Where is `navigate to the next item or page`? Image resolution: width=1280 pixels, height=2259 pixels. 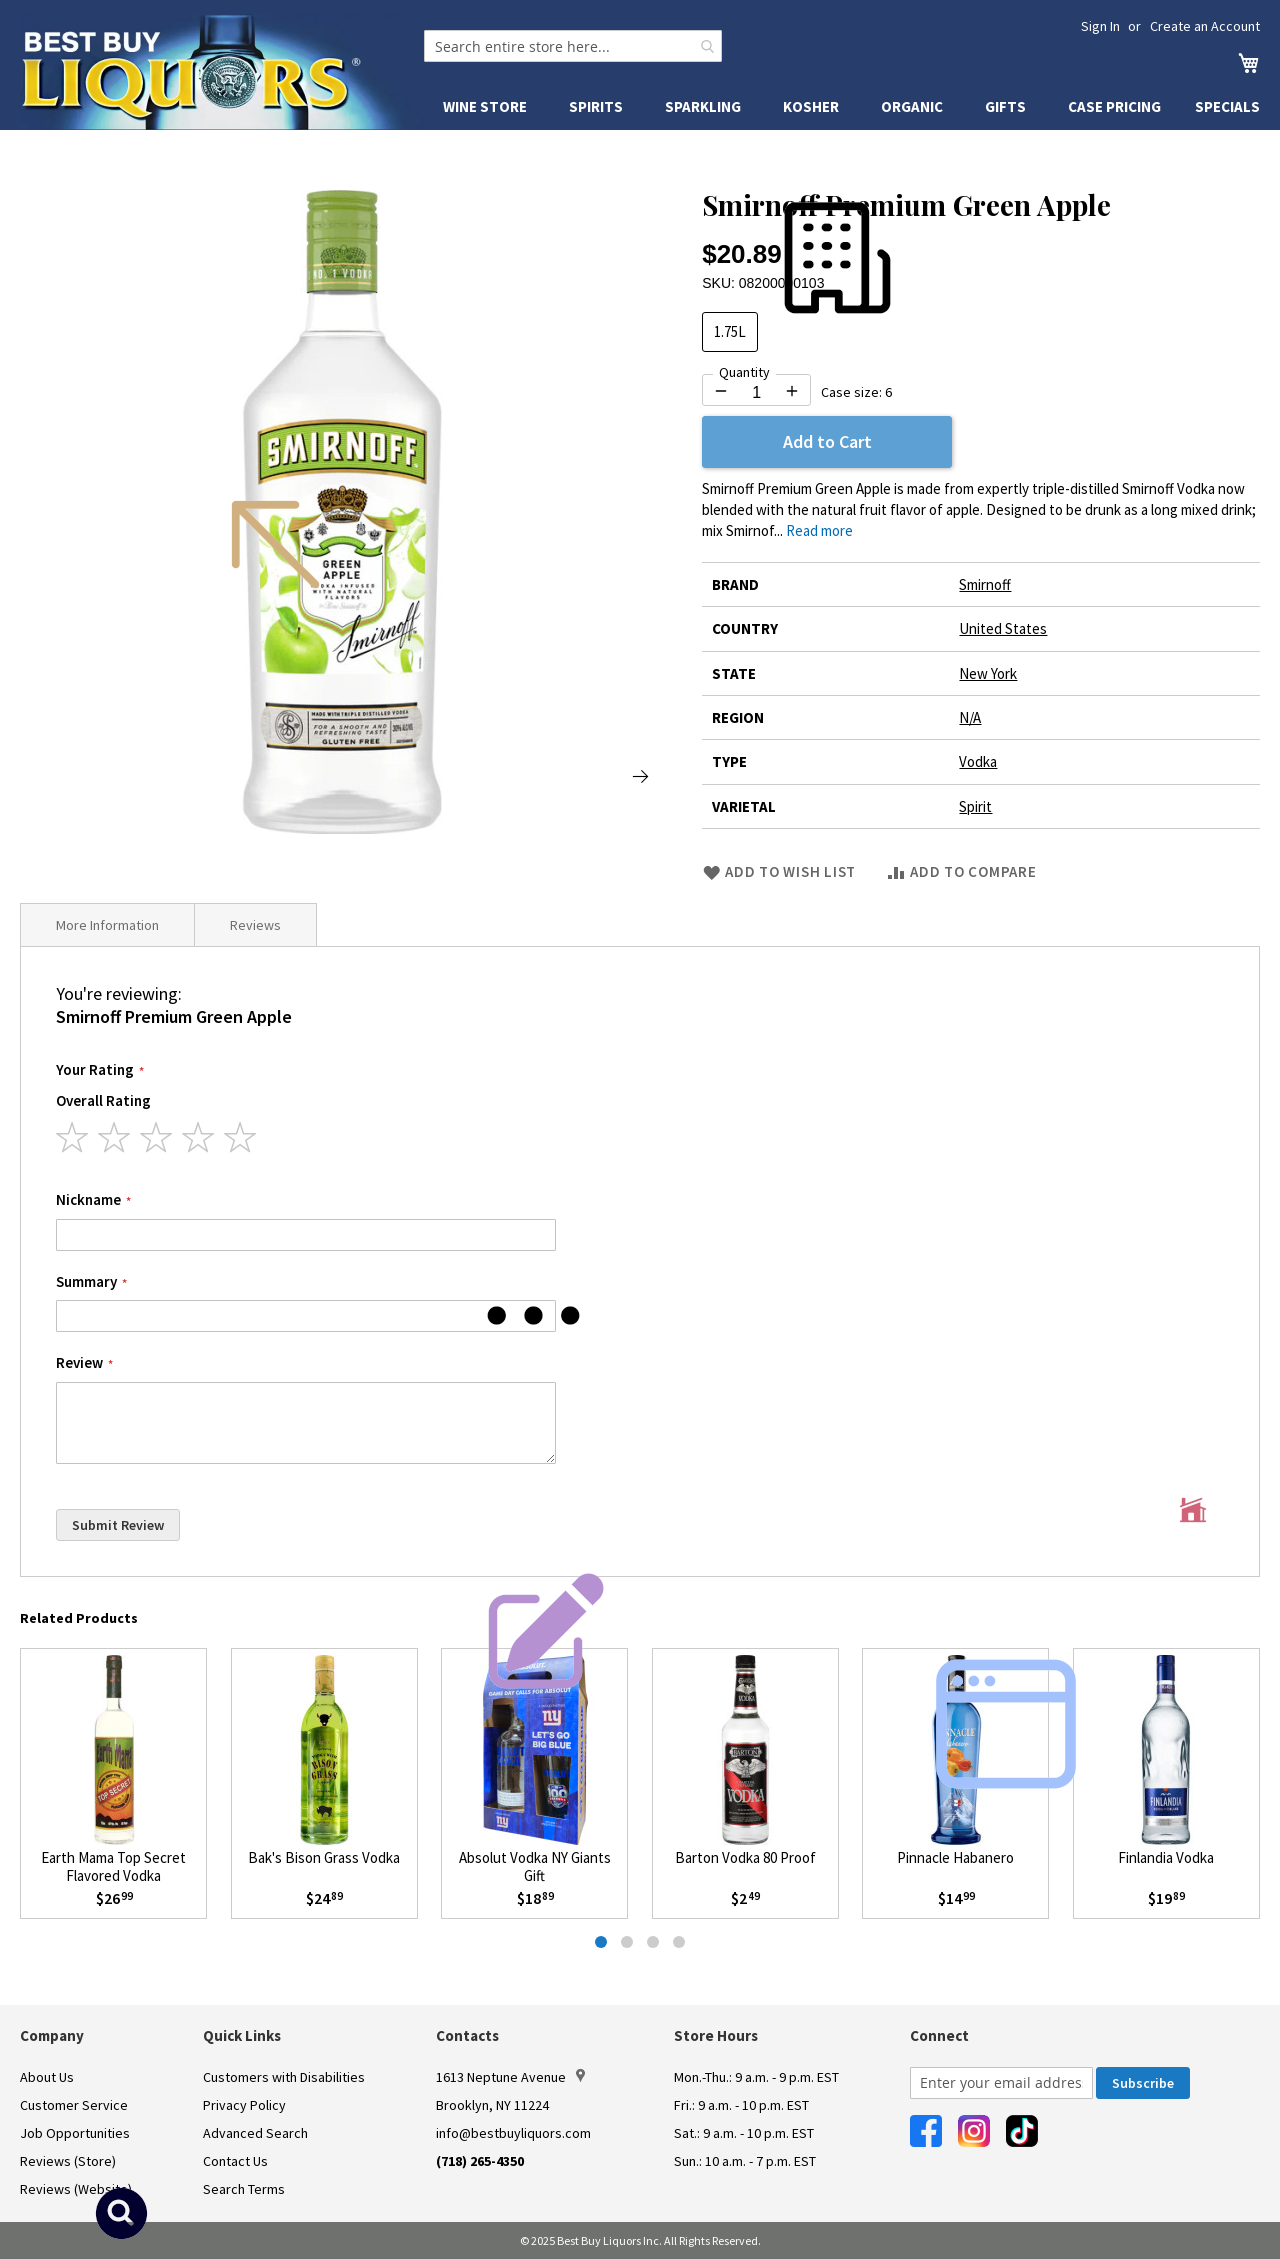 navigate to the next item or page is located at coordinates (640, 776).